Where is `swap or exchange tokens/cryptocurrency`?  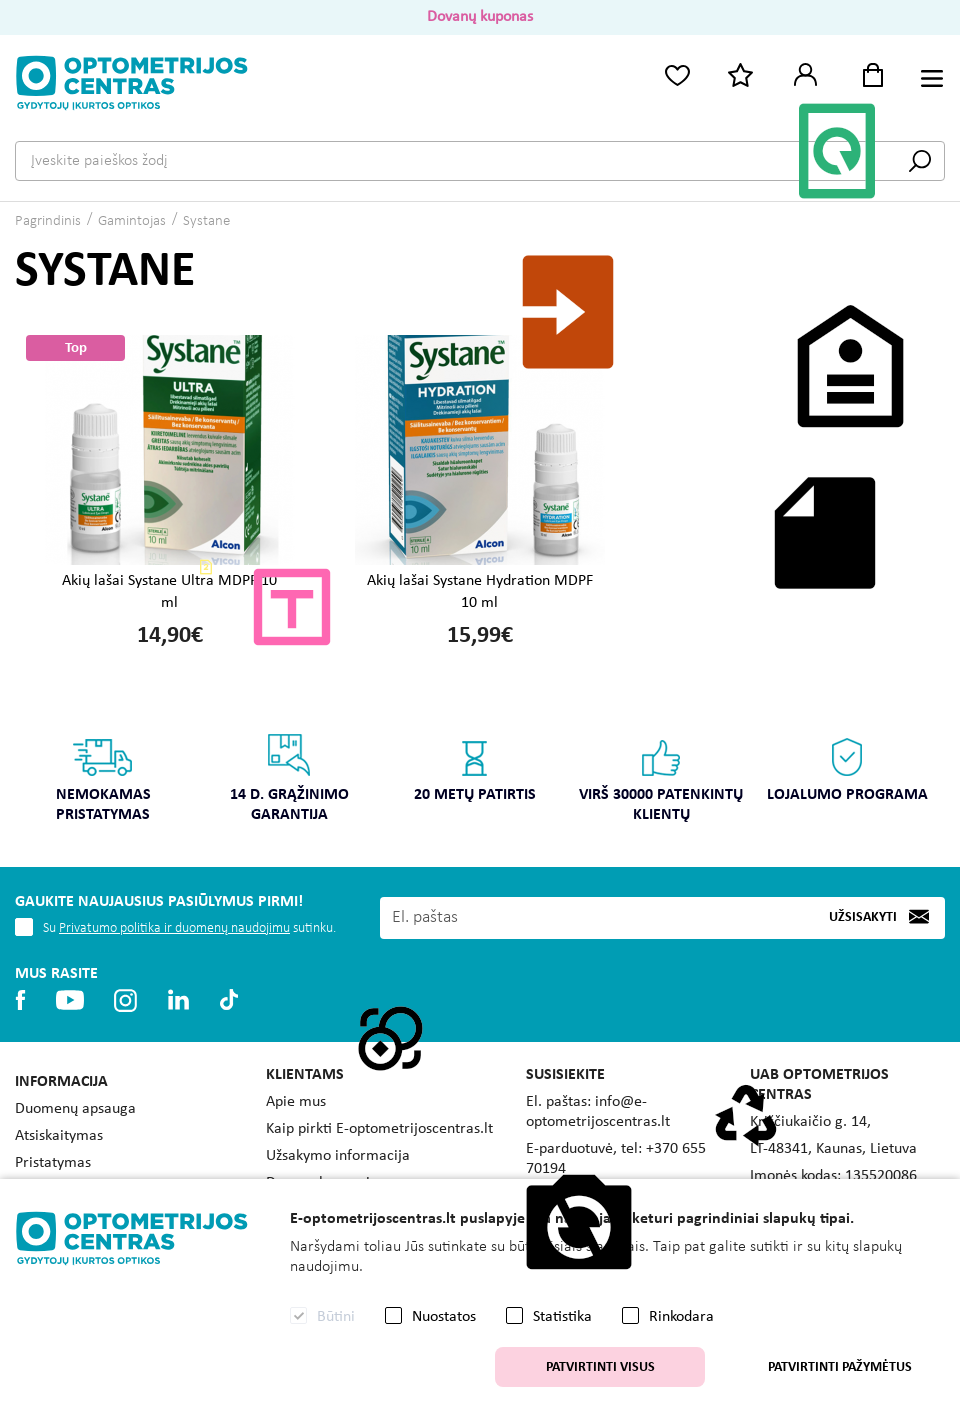
swap or exchange tokens/cryptocurrency is located at coordinates (390, 1038).